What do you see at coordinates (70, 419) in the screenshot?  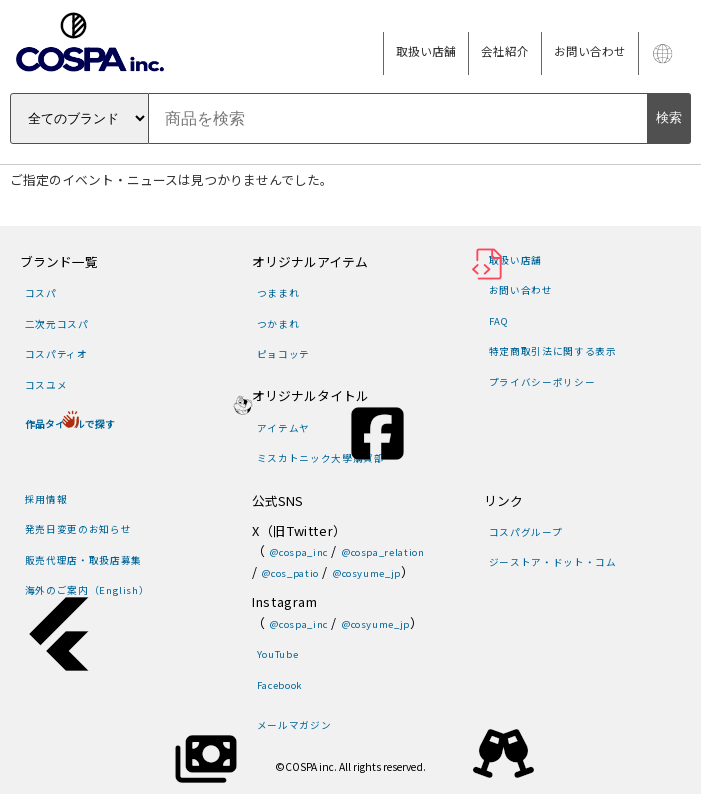 I see `applaud or react with appreciation` at bounding box center [70, 419].